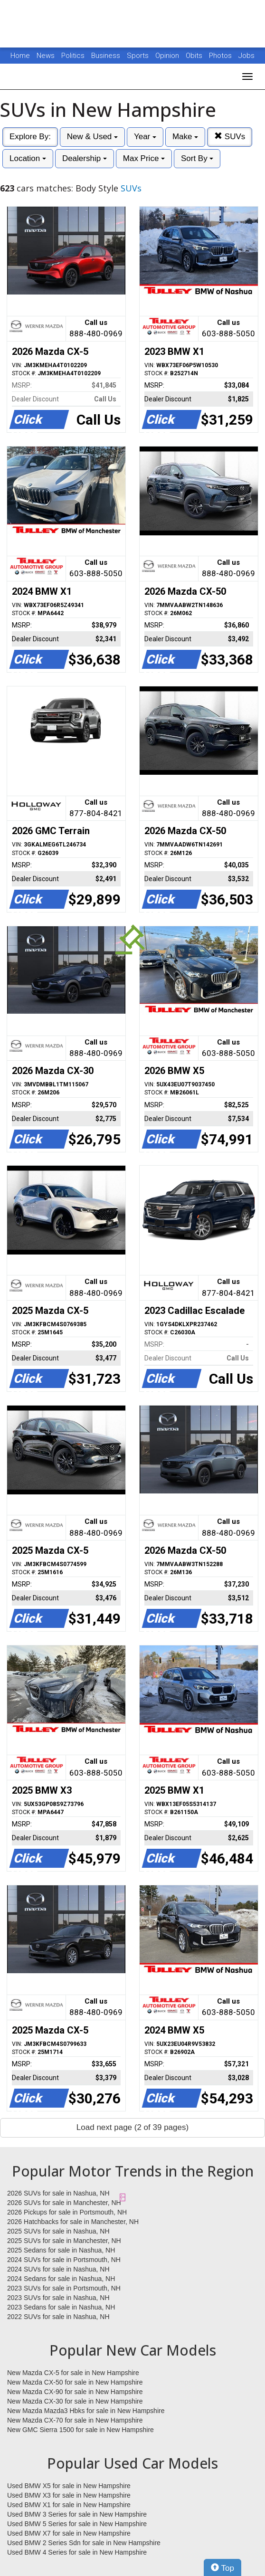 This screenshot has height=2576, width=265. What do you see at coordinates (123, 2197) in the screenshot?
I see `access refrigerator or kitchen appliance controls` at bounding box center [123, 2197].